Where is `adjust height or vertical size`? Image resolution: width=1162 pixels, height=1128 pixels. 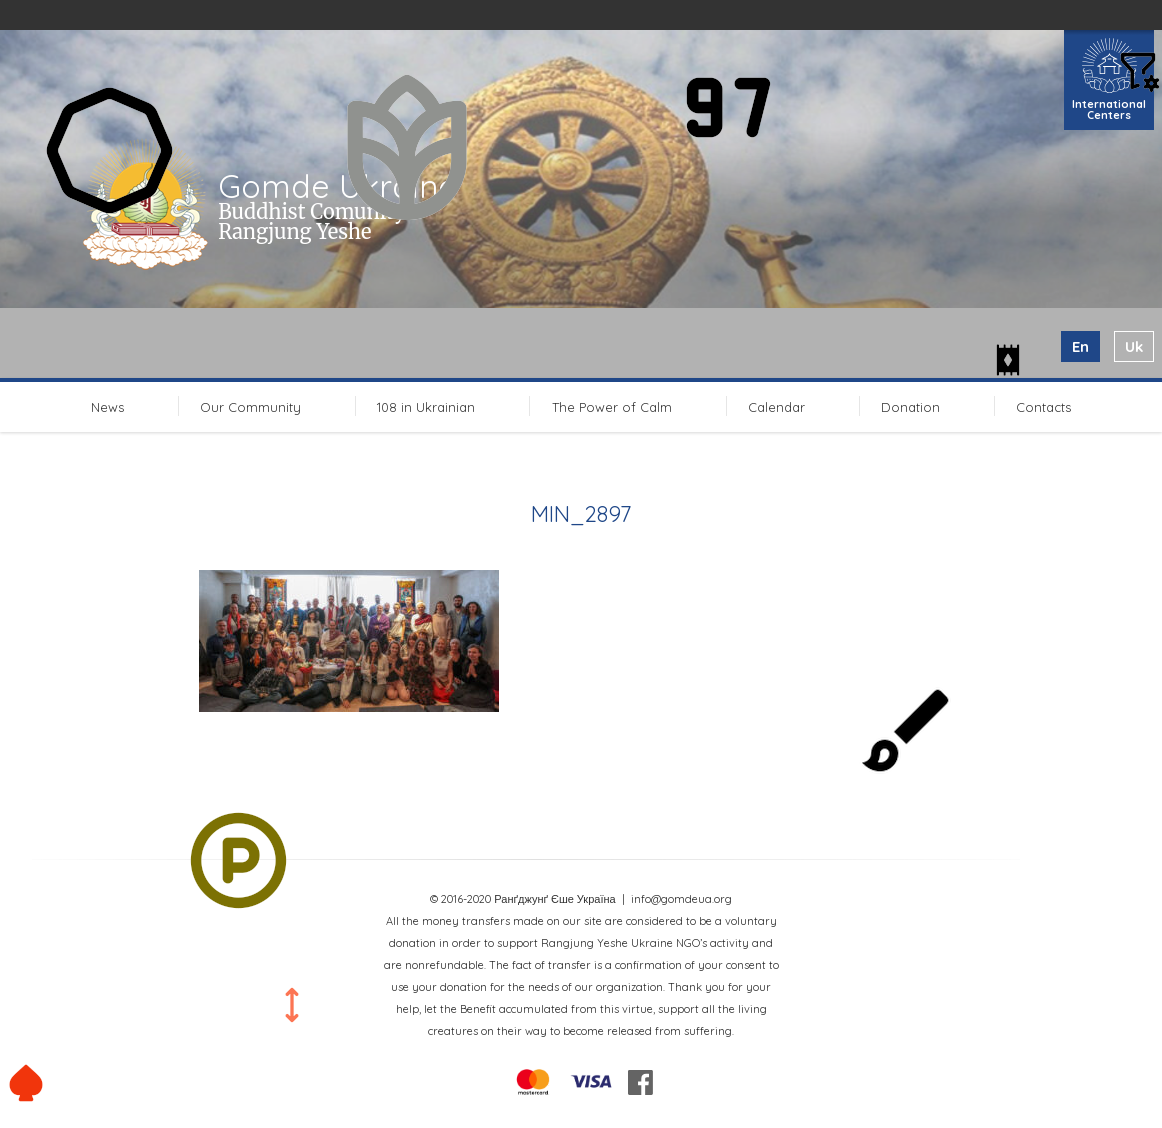 adjust height or vertical size is located at coordinates (292, 1005).